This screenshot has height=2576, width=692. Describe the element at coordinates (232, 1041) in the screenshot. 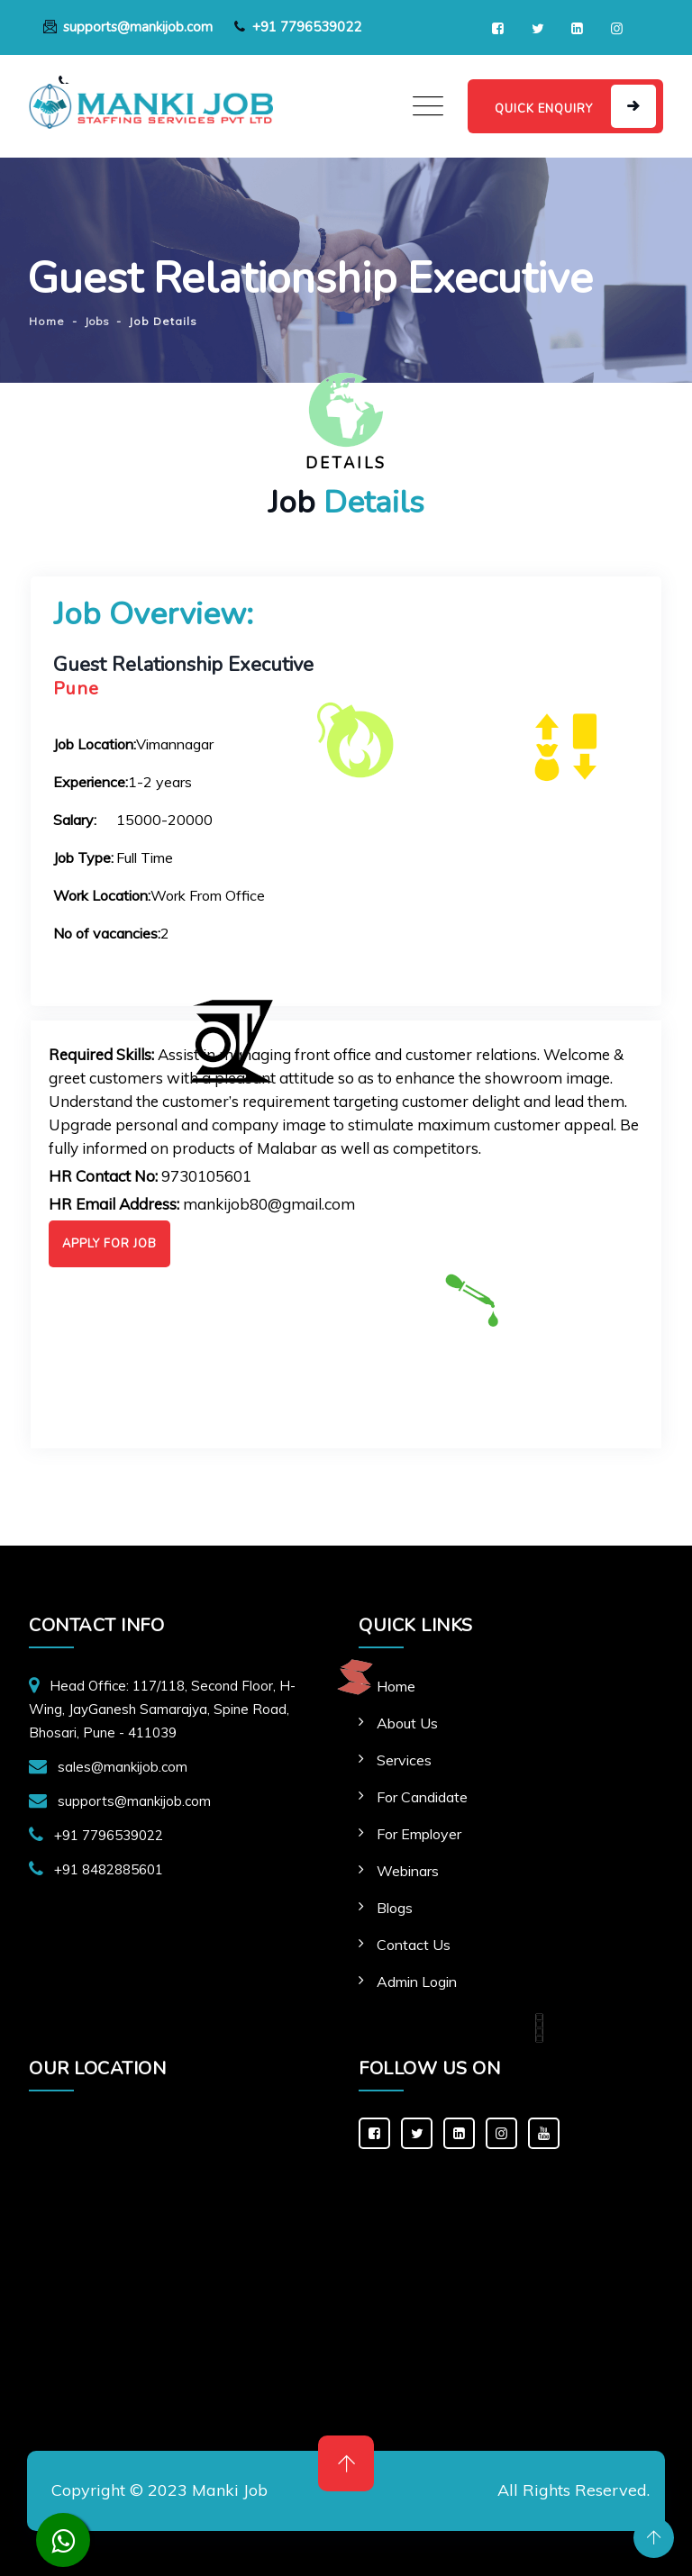

I see `abstract game element or power-up` at that location.